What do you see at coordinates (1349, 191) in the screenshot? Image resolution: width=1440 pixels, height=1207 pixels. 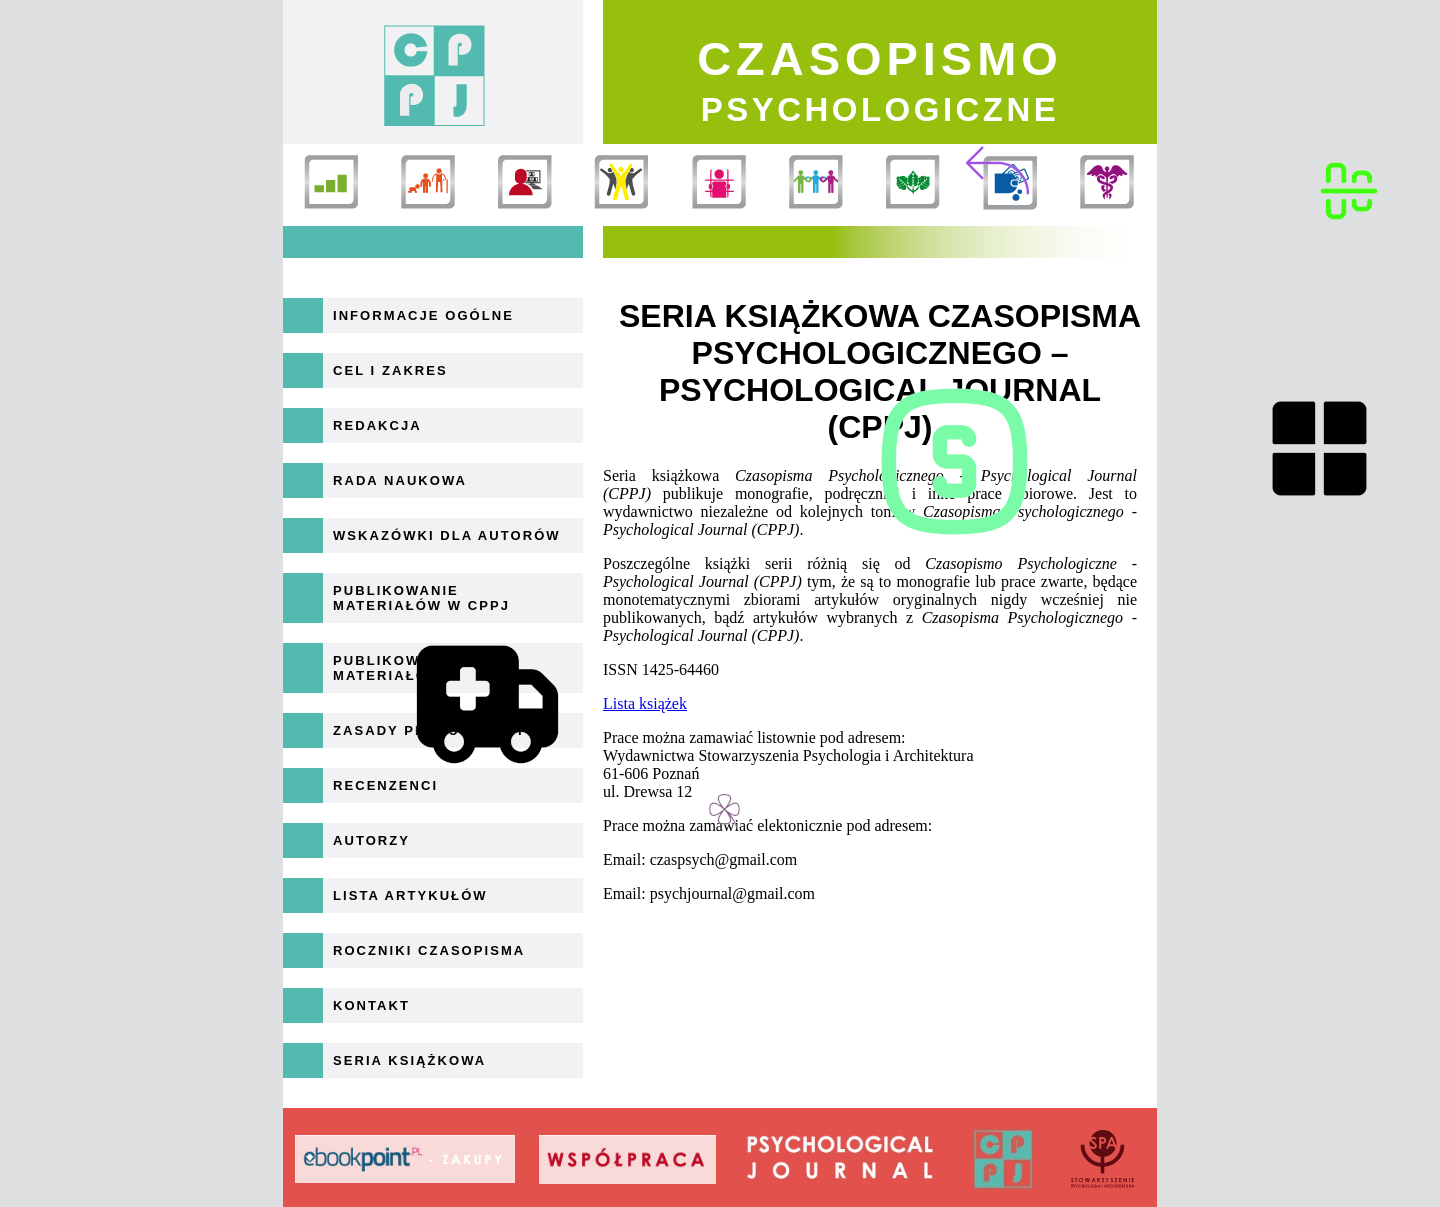 I see `align selected objects to horizontal center` at bounding box center [1349, 191].